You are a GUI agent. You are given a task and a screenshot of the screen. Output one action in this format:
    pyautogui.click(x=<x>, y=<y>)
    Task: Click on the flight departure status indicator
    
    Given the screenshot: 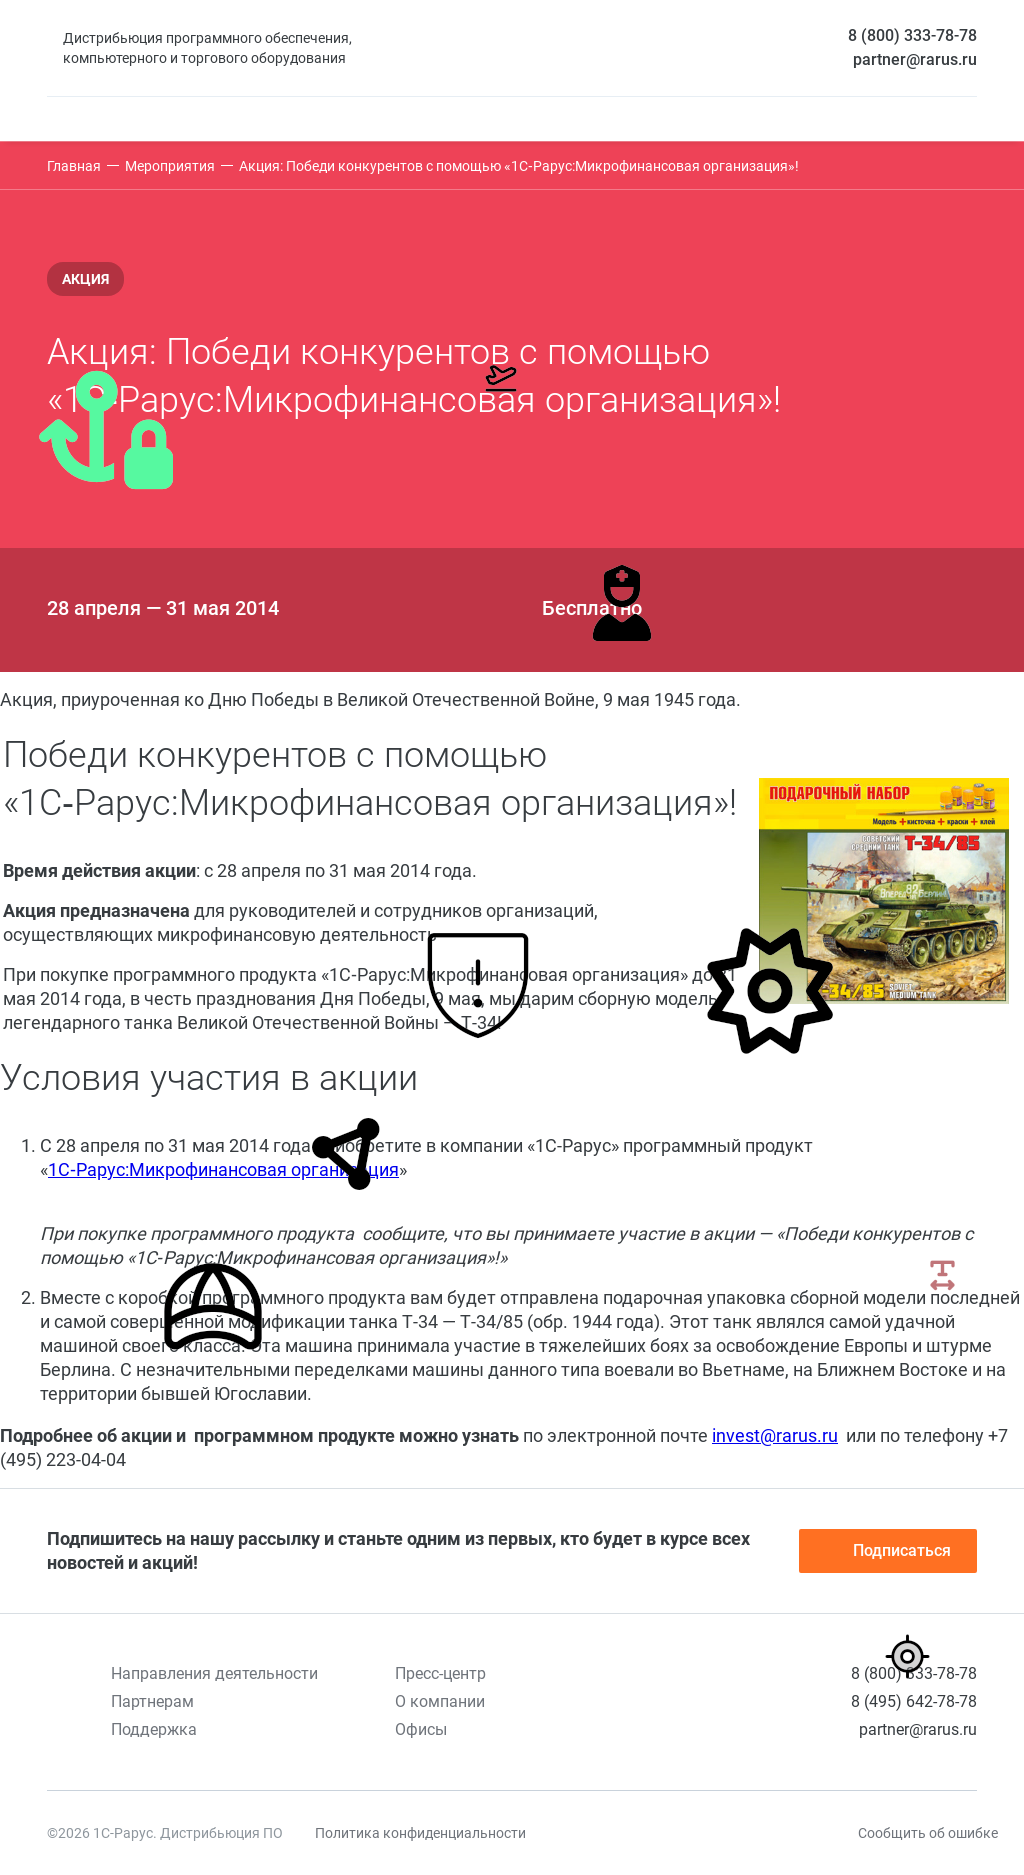 What is the action you would take?
    pyautogui.click(x=501, y=376)
    